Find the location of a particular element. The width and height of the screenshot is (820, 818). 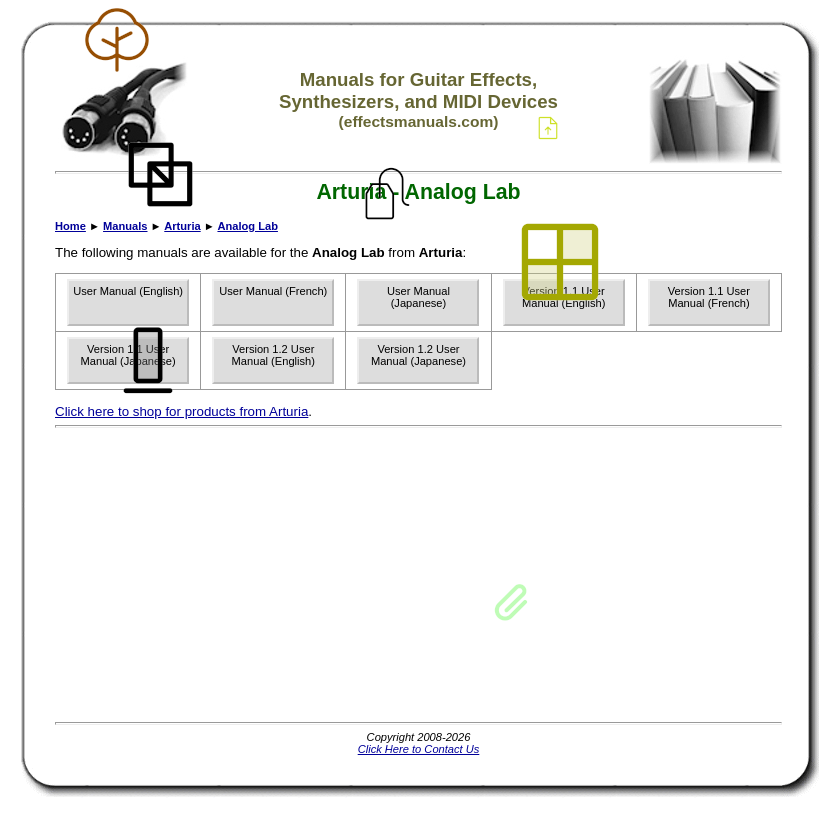

attach a file to your message is located at coordinates (512, 602).